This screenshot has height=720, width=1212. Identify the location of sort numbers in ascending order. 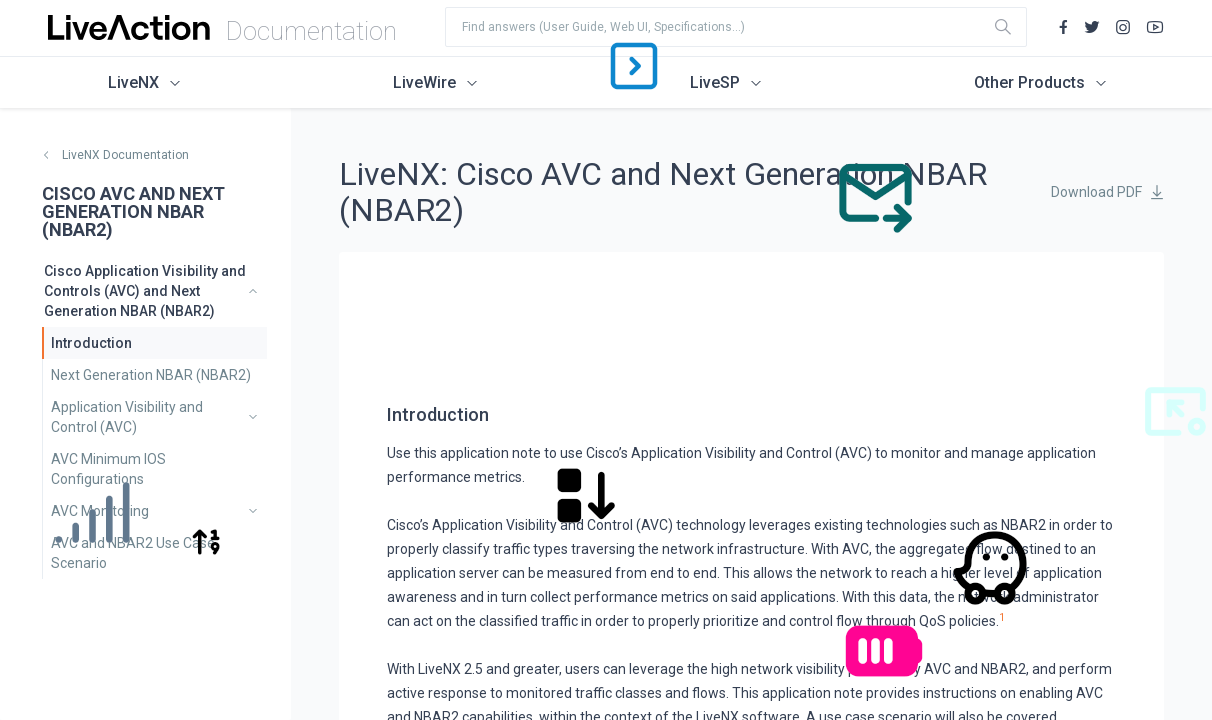
(207, 542).